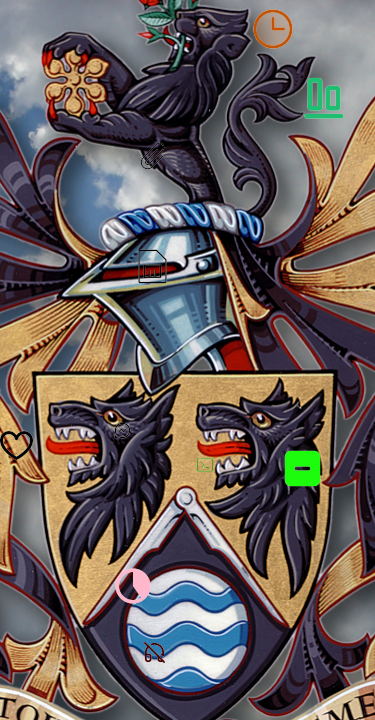 This screenshot has width=375, height=720. What do you see at coordinates (302, 468) in the screenshot?
I see `remove or delete an item` at bounding box center [302, 468].